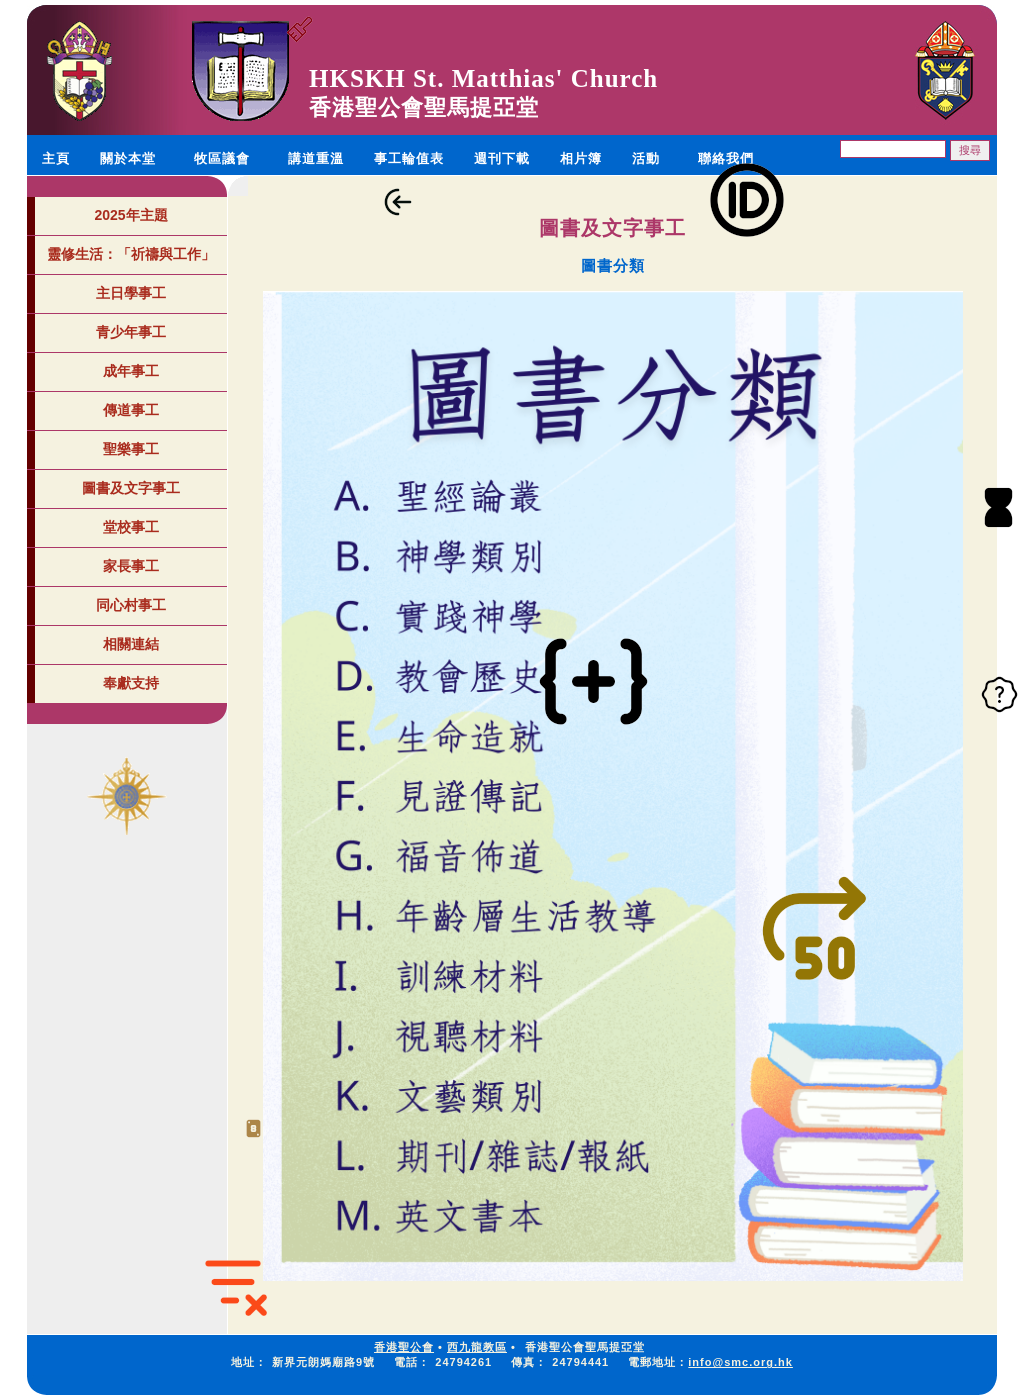 This screenshot has height=1400, width=1024. What do you see at coordinates (998, 507) in the screenshot?
I see `indicates loading or processing in progress` at bounding box center [998, 507].